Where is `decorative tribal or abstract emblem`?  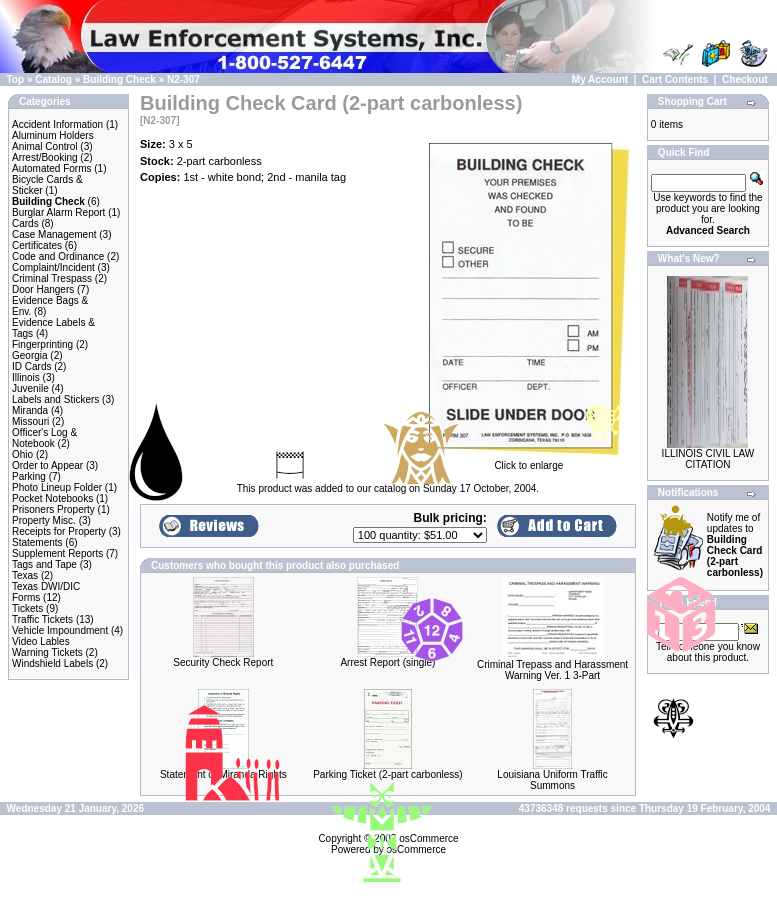 decorative tribal or abstract emblem is located at coordinates (673, 718).